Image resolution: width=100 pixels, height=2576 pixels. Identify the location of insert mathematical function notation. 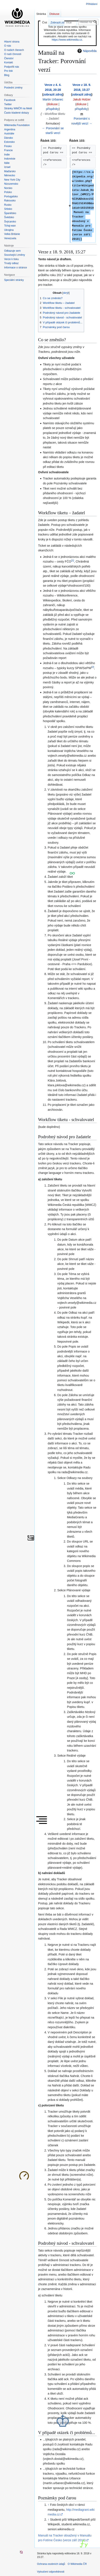
(84, 2544).